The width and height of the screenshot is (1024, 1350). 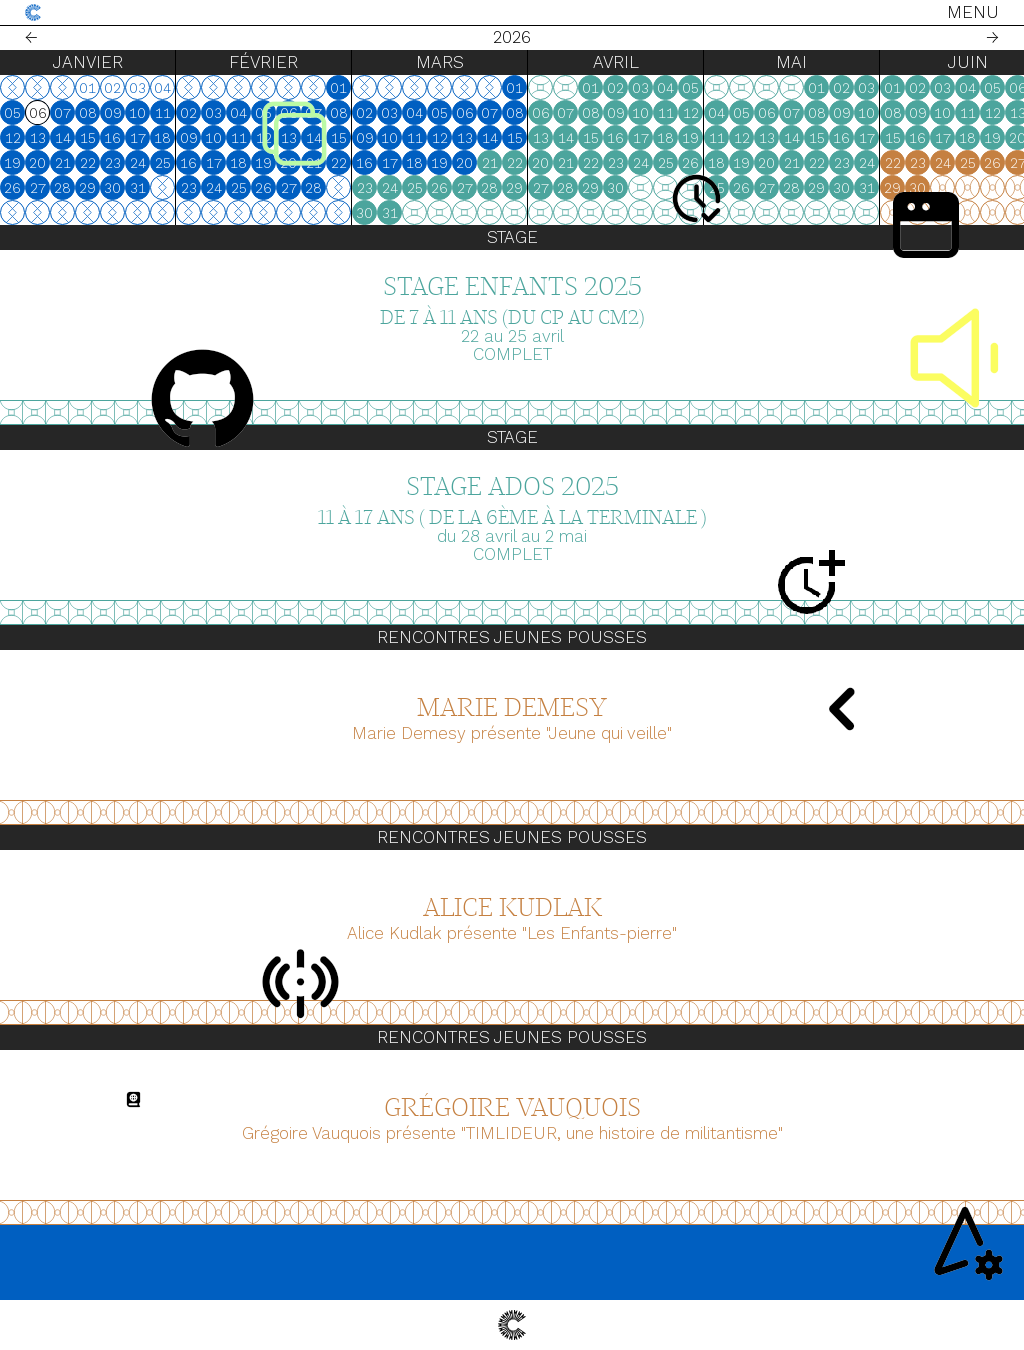 What do you see at coordinates (202, 400) in the screenshot?
I see `visit github profile or repository` at bounding box center [202, 400].